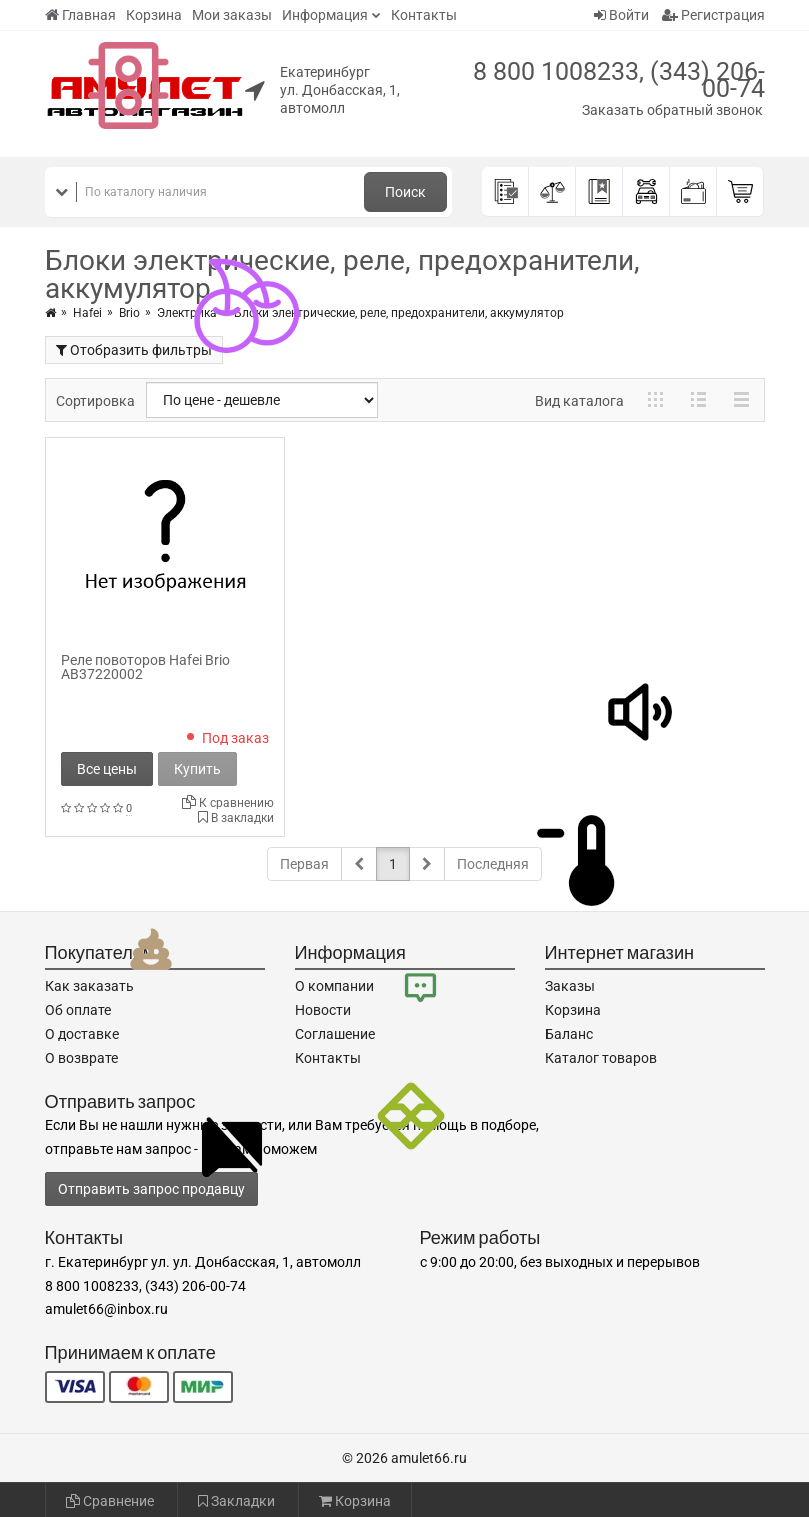 This screenshot has height=1517, width=809. Describe the element at coordinates (639, 712) in the screenshot. I see `volume is set to high` at that location.